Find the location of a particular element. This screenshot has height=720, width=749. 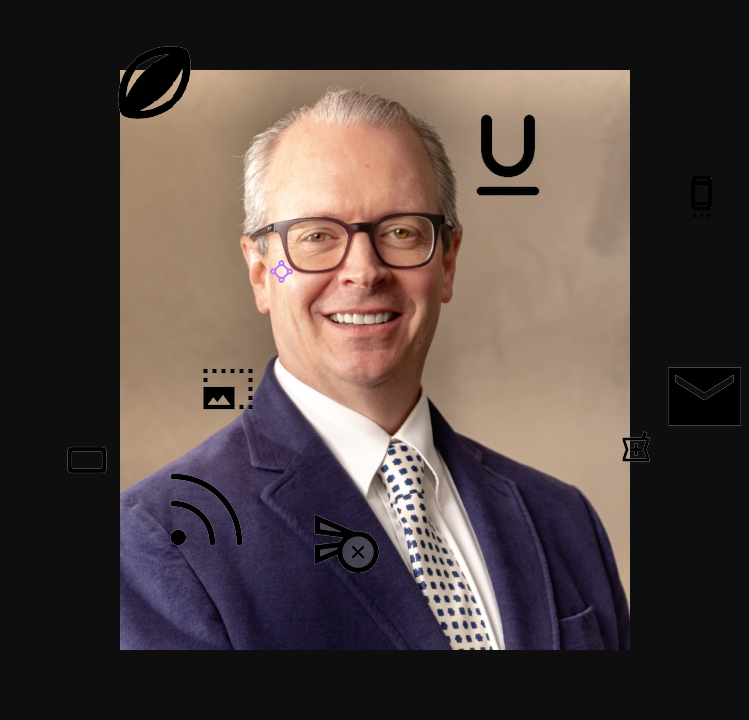

access mobile device settings is located at coordinates (701, 196).